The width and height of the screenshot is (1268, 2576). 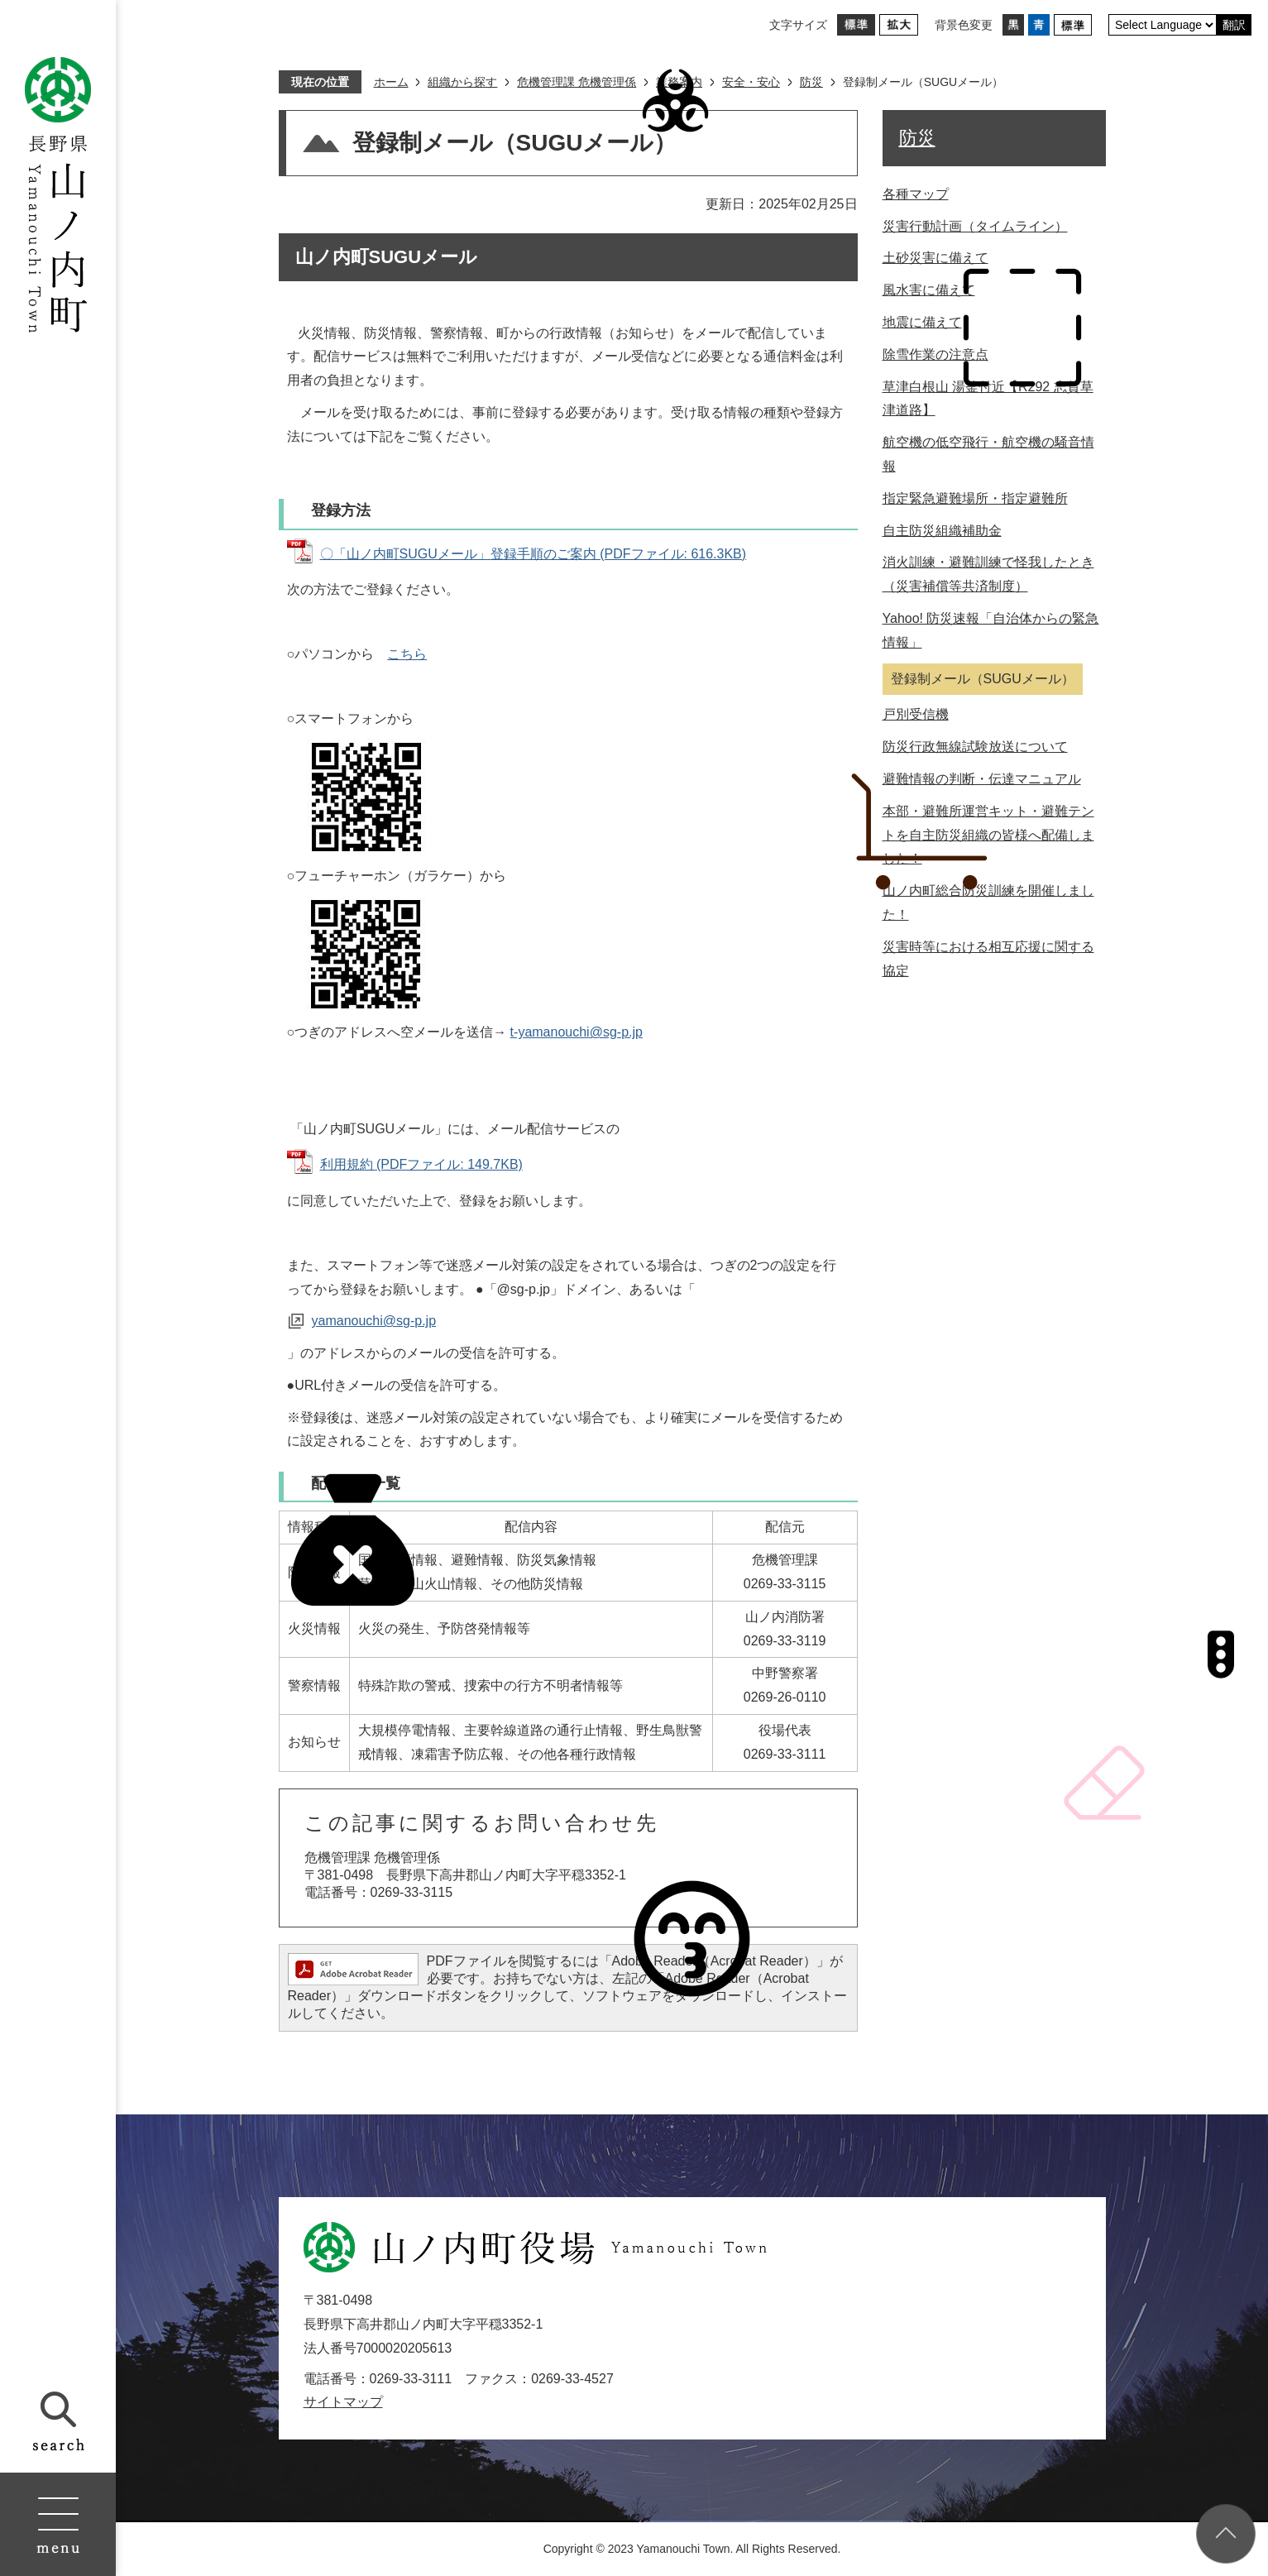 What do you see at coordinates (1221, 1654) in the screenshot?
I see `traffic or navigation status indicator` at bounding box center [1221, 1654].